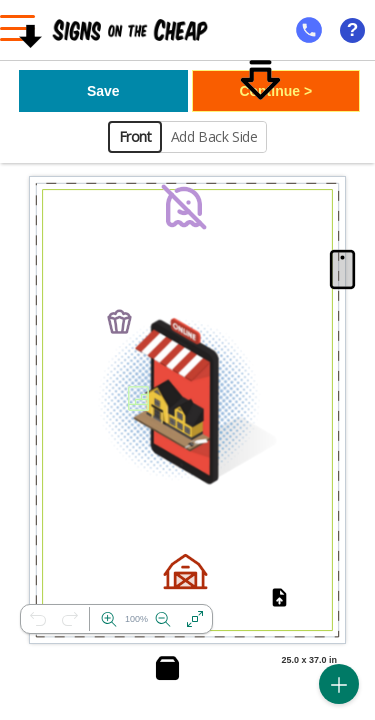  I want to click on download file or content, so click(260, 78).